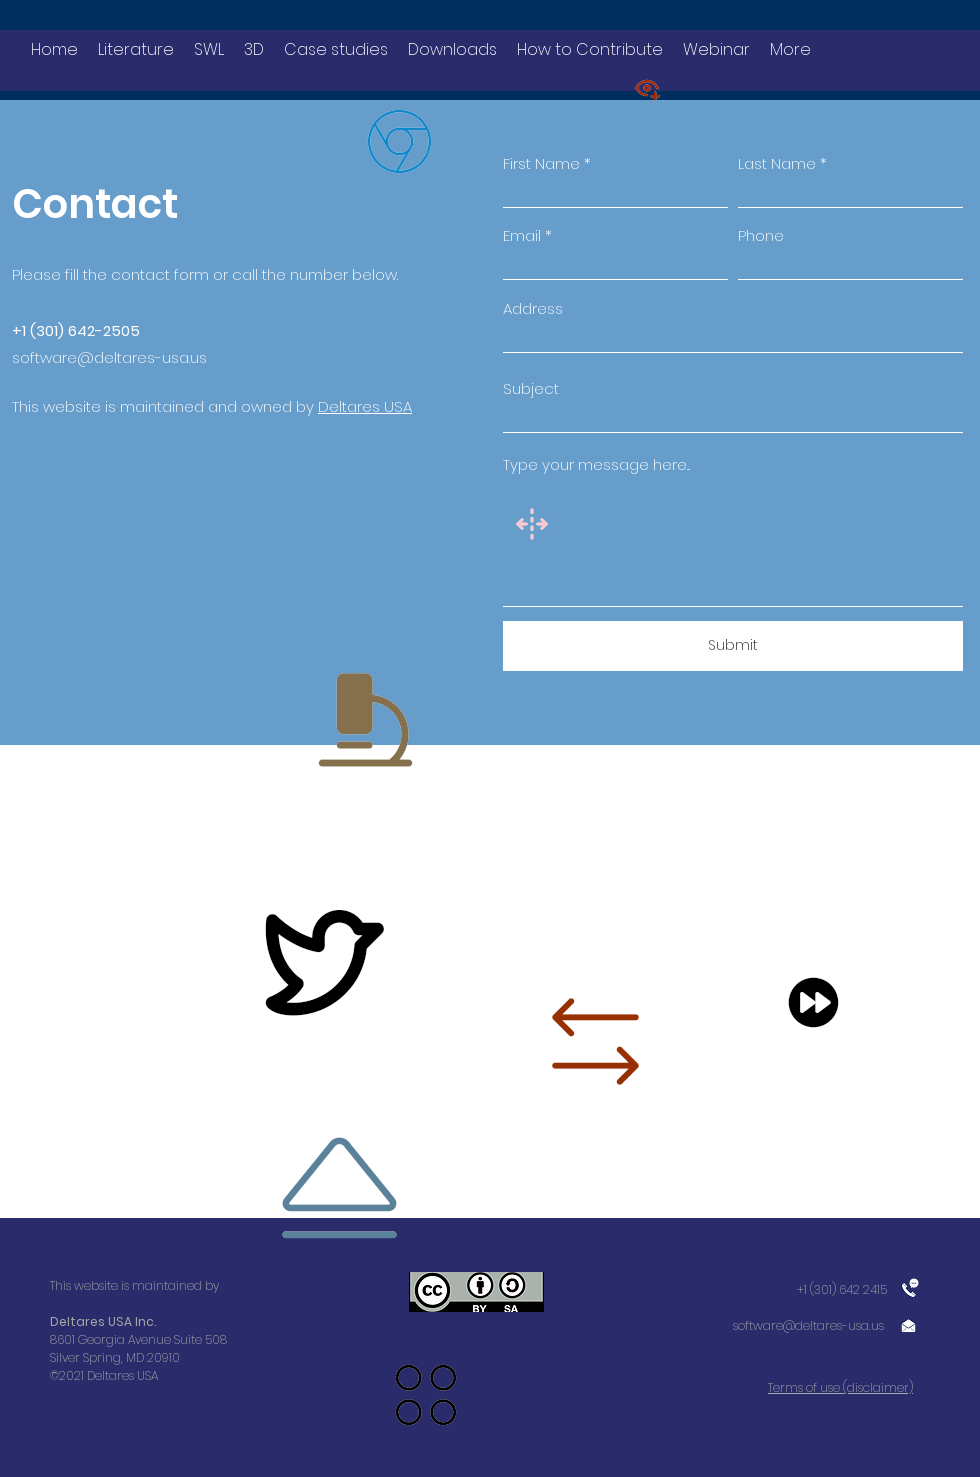 The height and width of the screenshot is (1477, 980). Describe the element at coordinates (426, 1395) in the screenshot. I see `open app drawer or menu grid` at that location.